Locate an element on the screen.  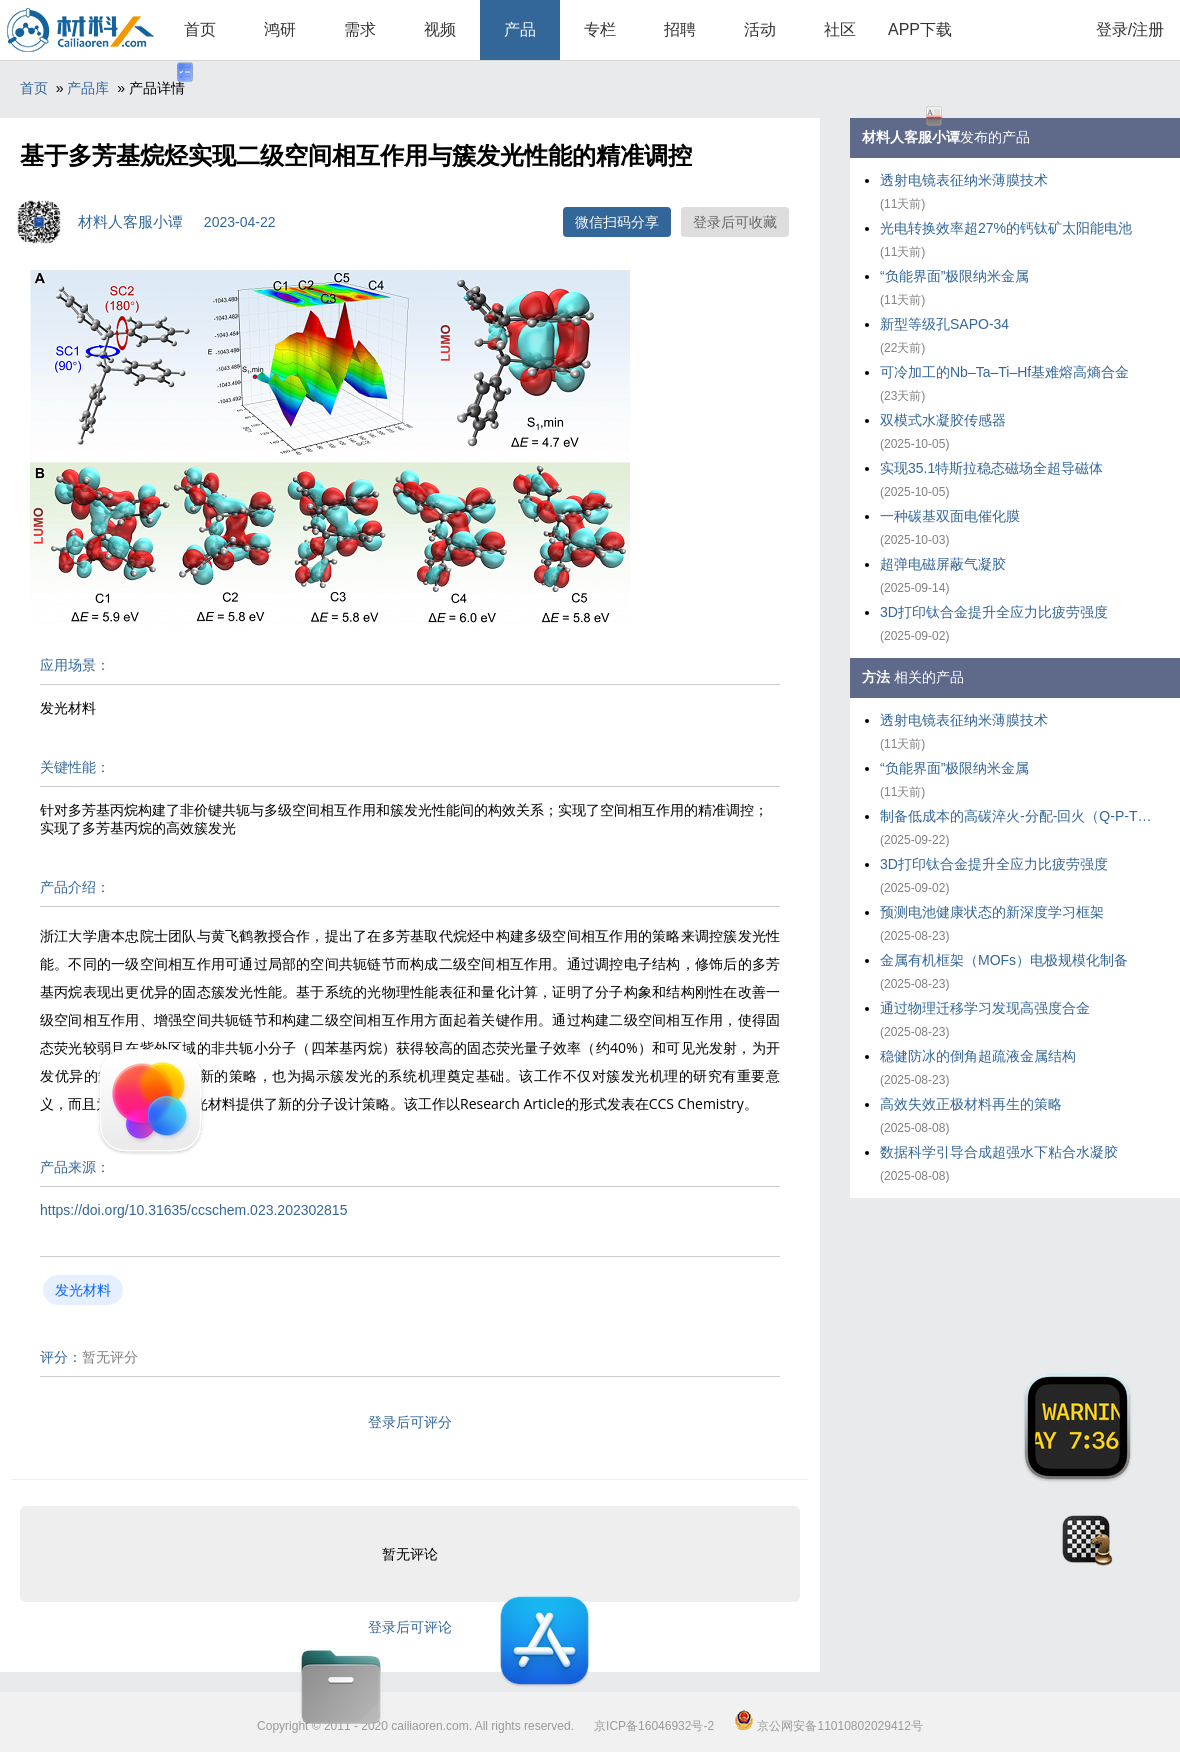
open document scanner app is located at coordinates (934, 116).